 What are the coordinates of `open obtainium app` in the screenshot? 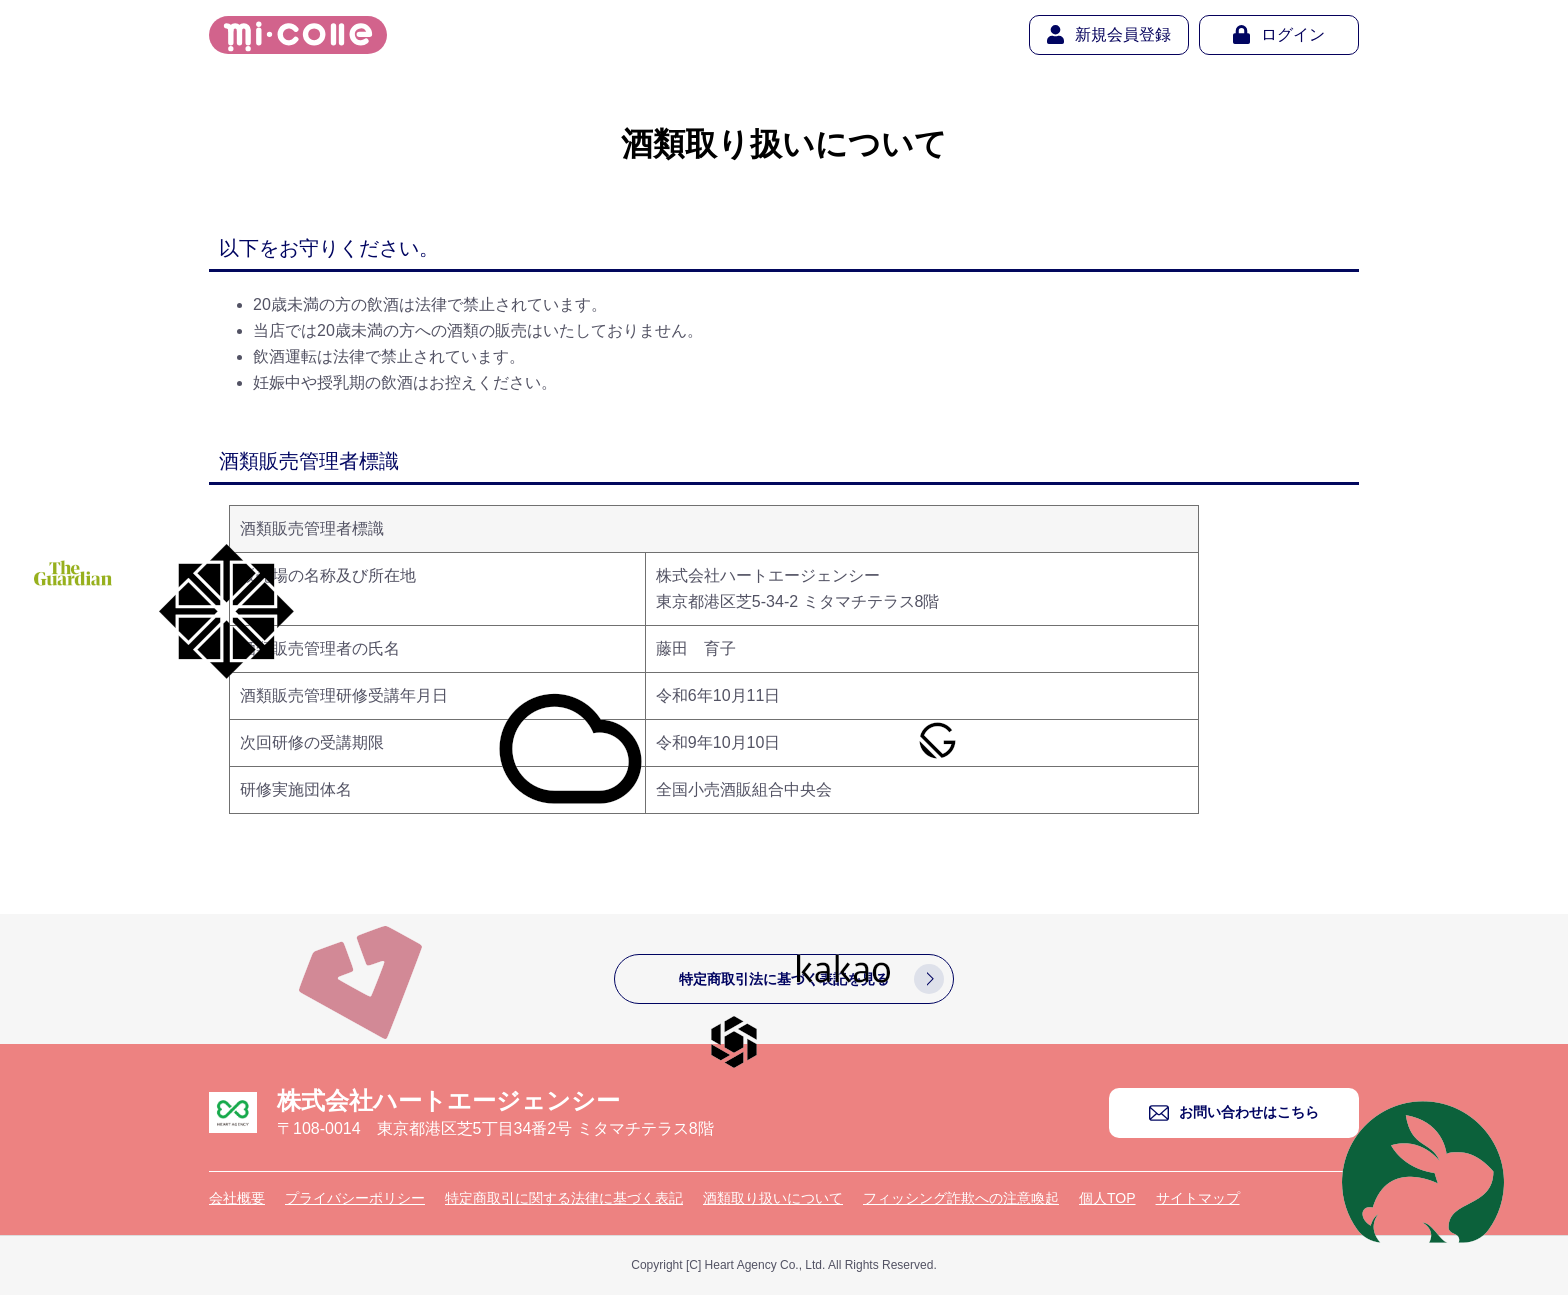 It's located at (360, 982).